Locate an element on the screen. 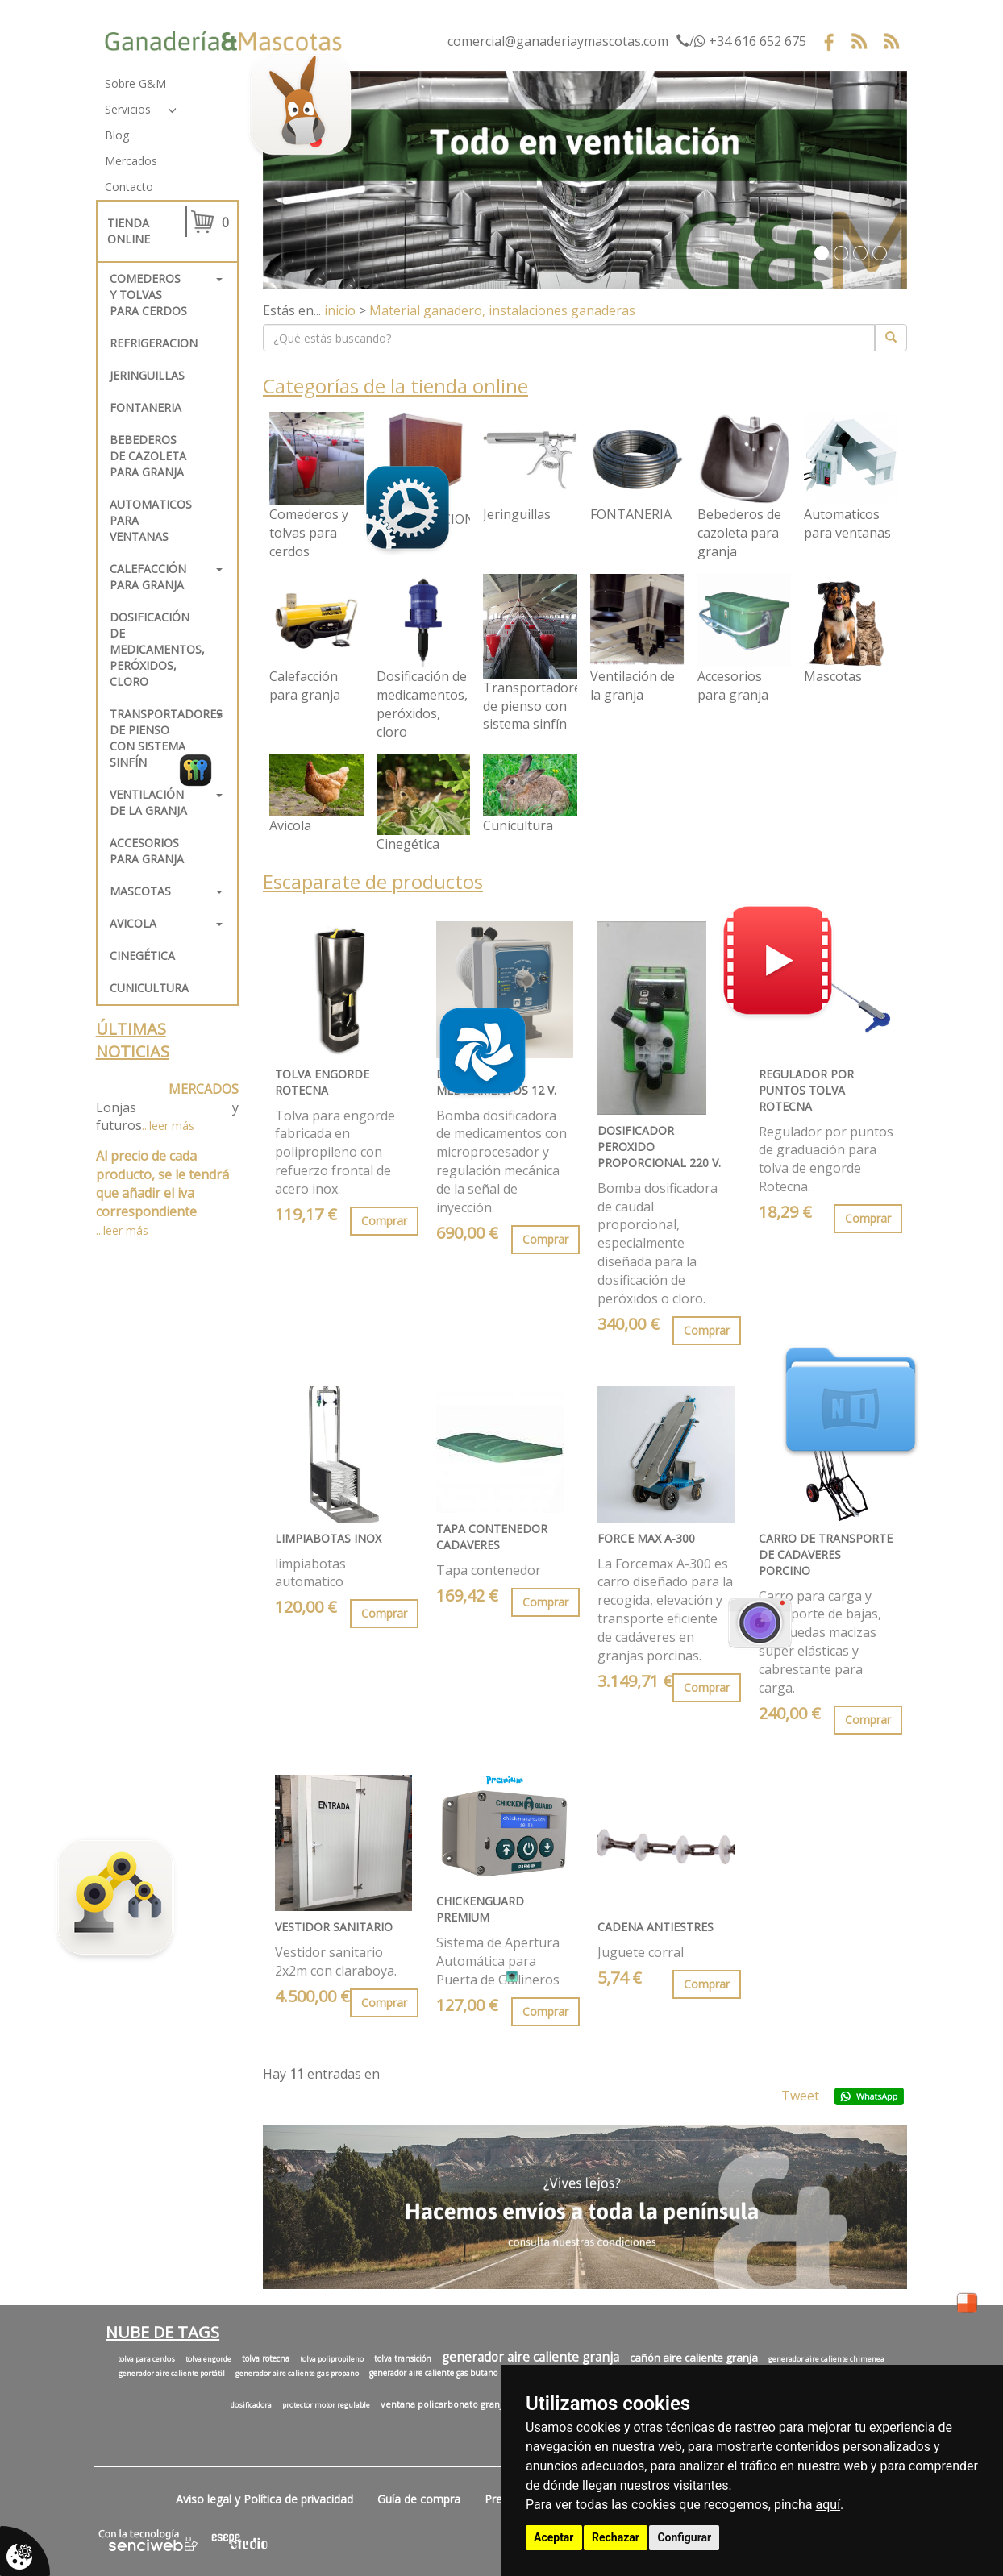 Image resolution: width=1003 pixels, height=2576 pixels. open the passwords app is located at coordinates (195, 770).